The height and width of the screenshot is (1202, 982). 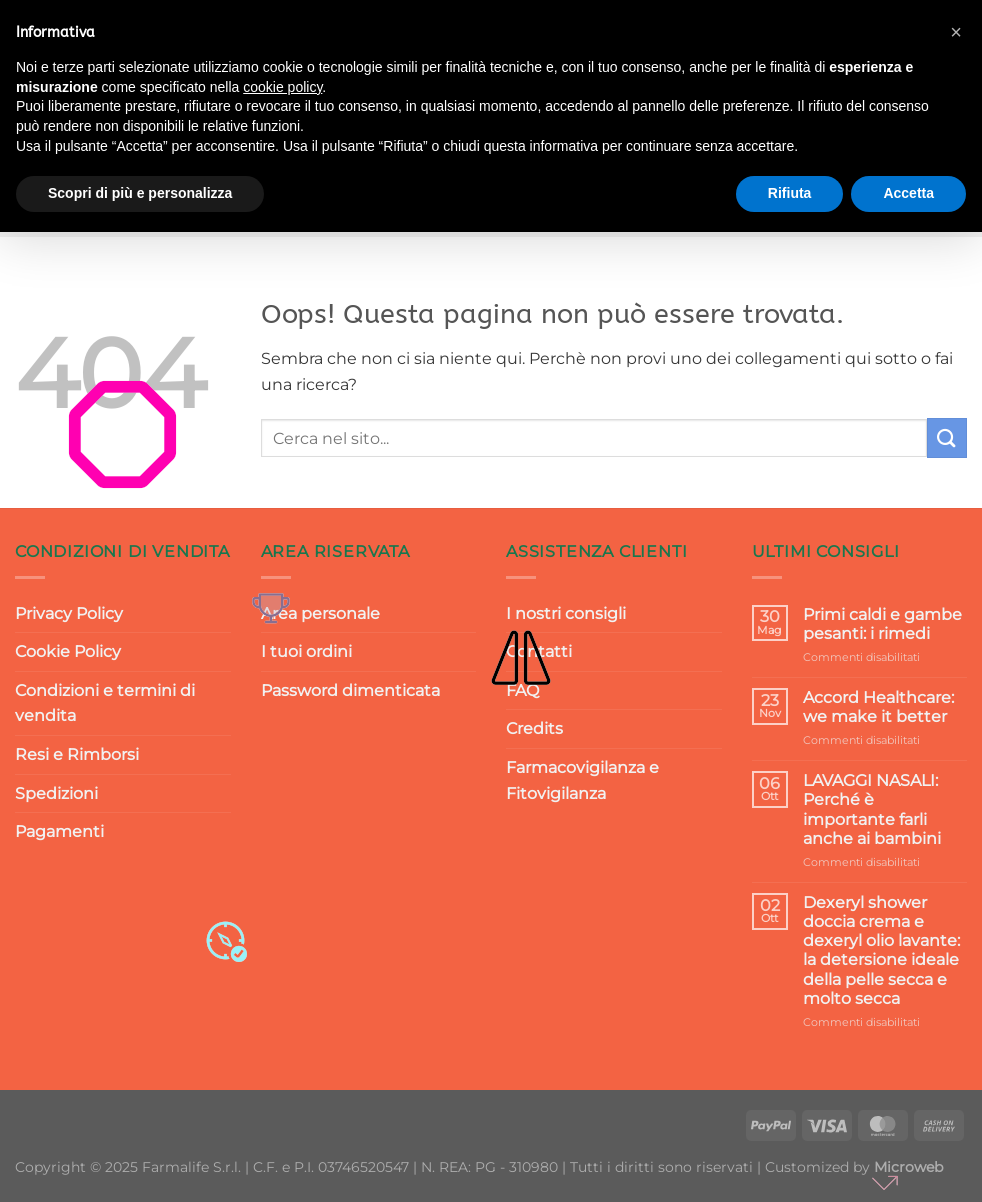 What do you see at coordinates (225, 940) in the screenshot?
I see `active navigation or orientation mode` at bounding box center [225, 940].